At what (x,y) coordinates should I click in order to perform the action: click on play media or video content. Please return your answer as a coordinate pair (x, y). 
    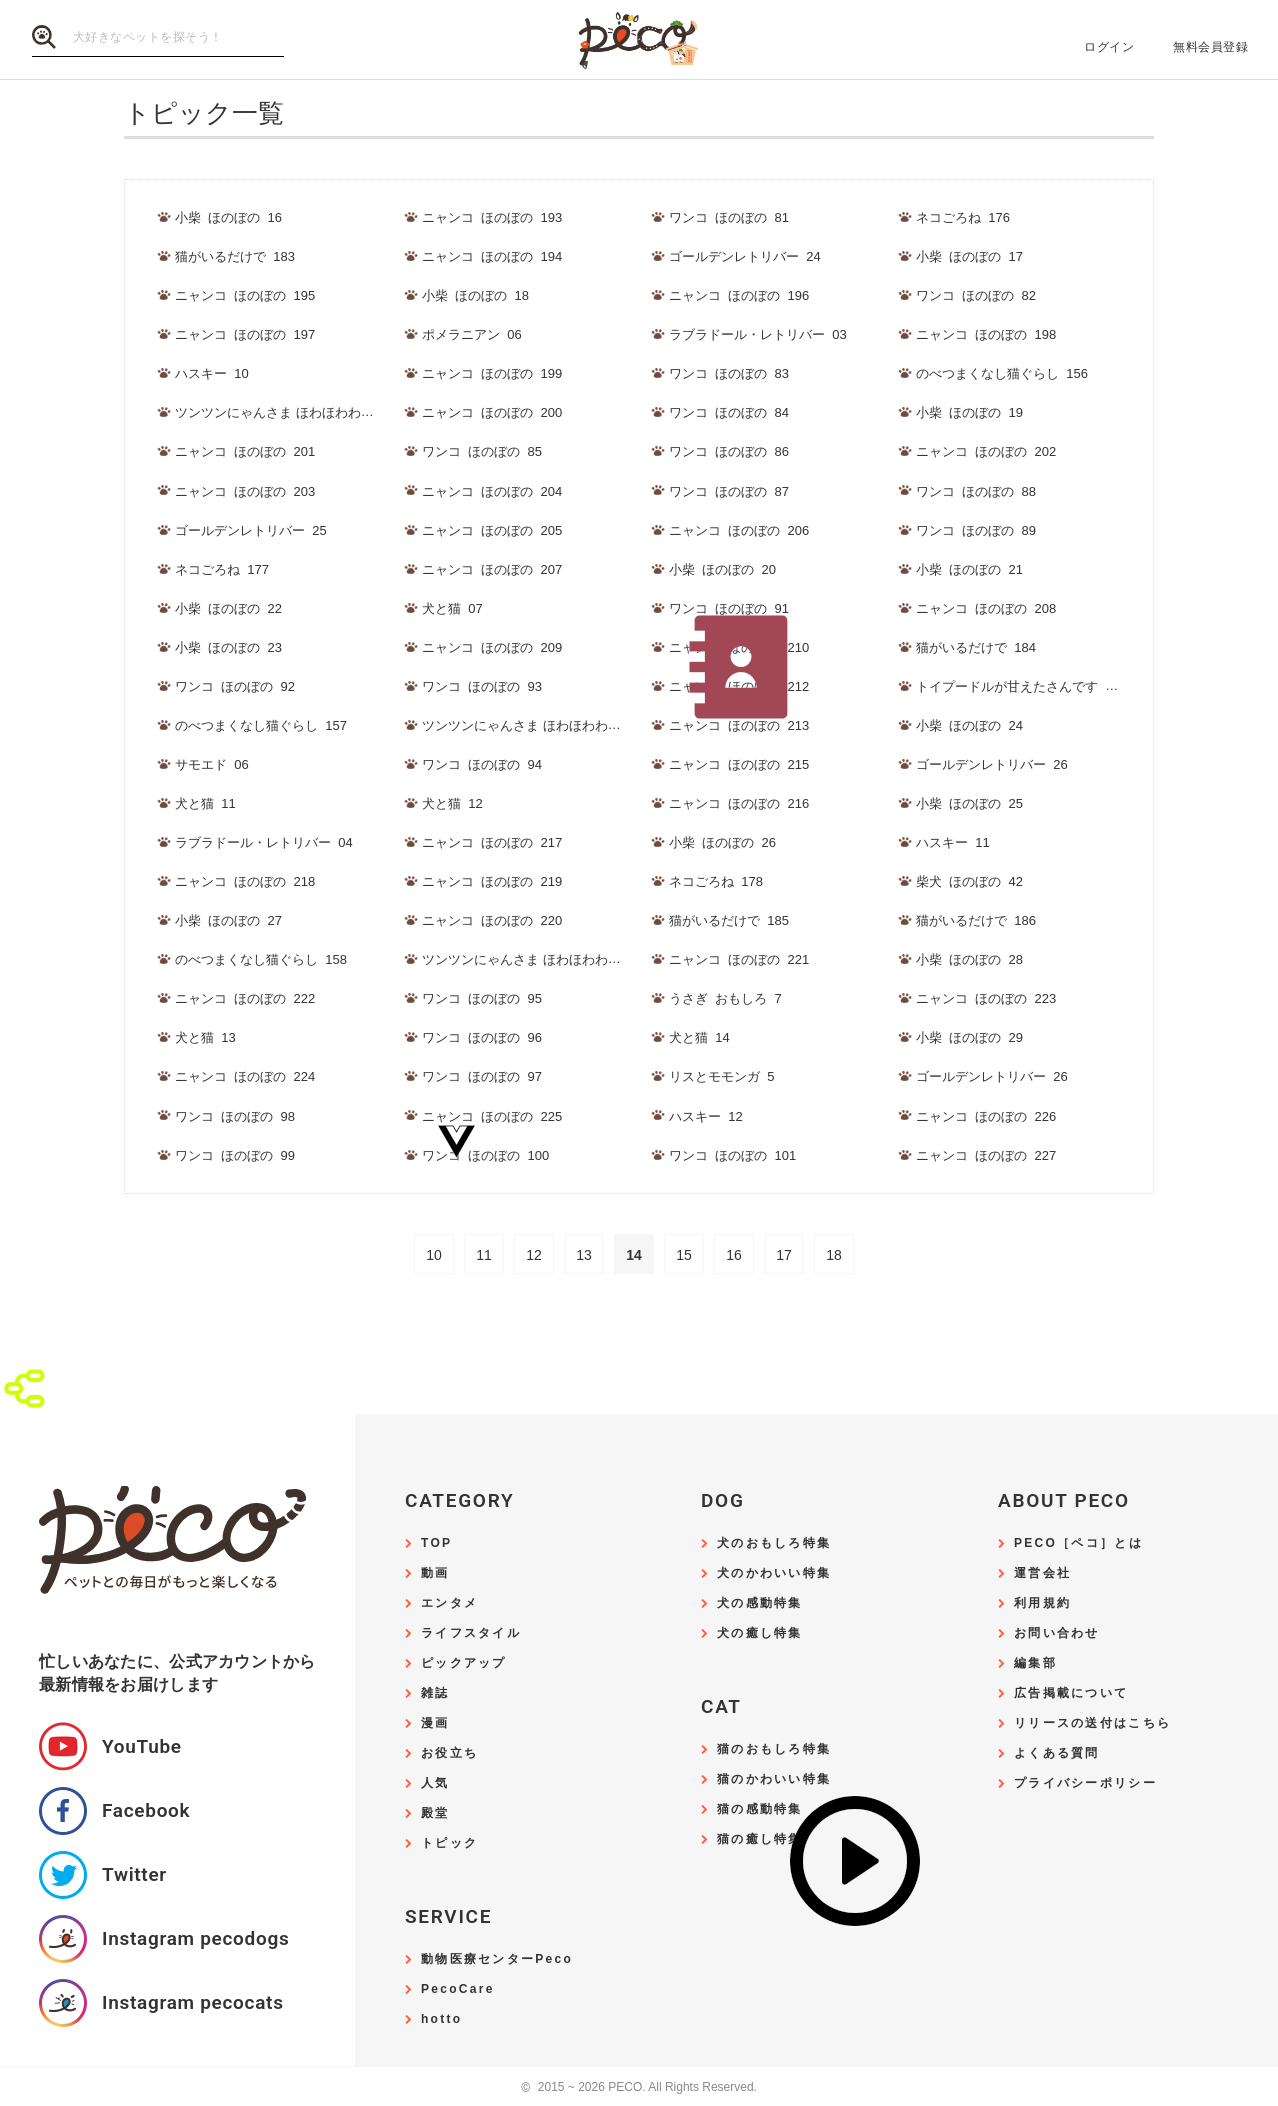
    Looking at the image, I should click on (855, 1861).